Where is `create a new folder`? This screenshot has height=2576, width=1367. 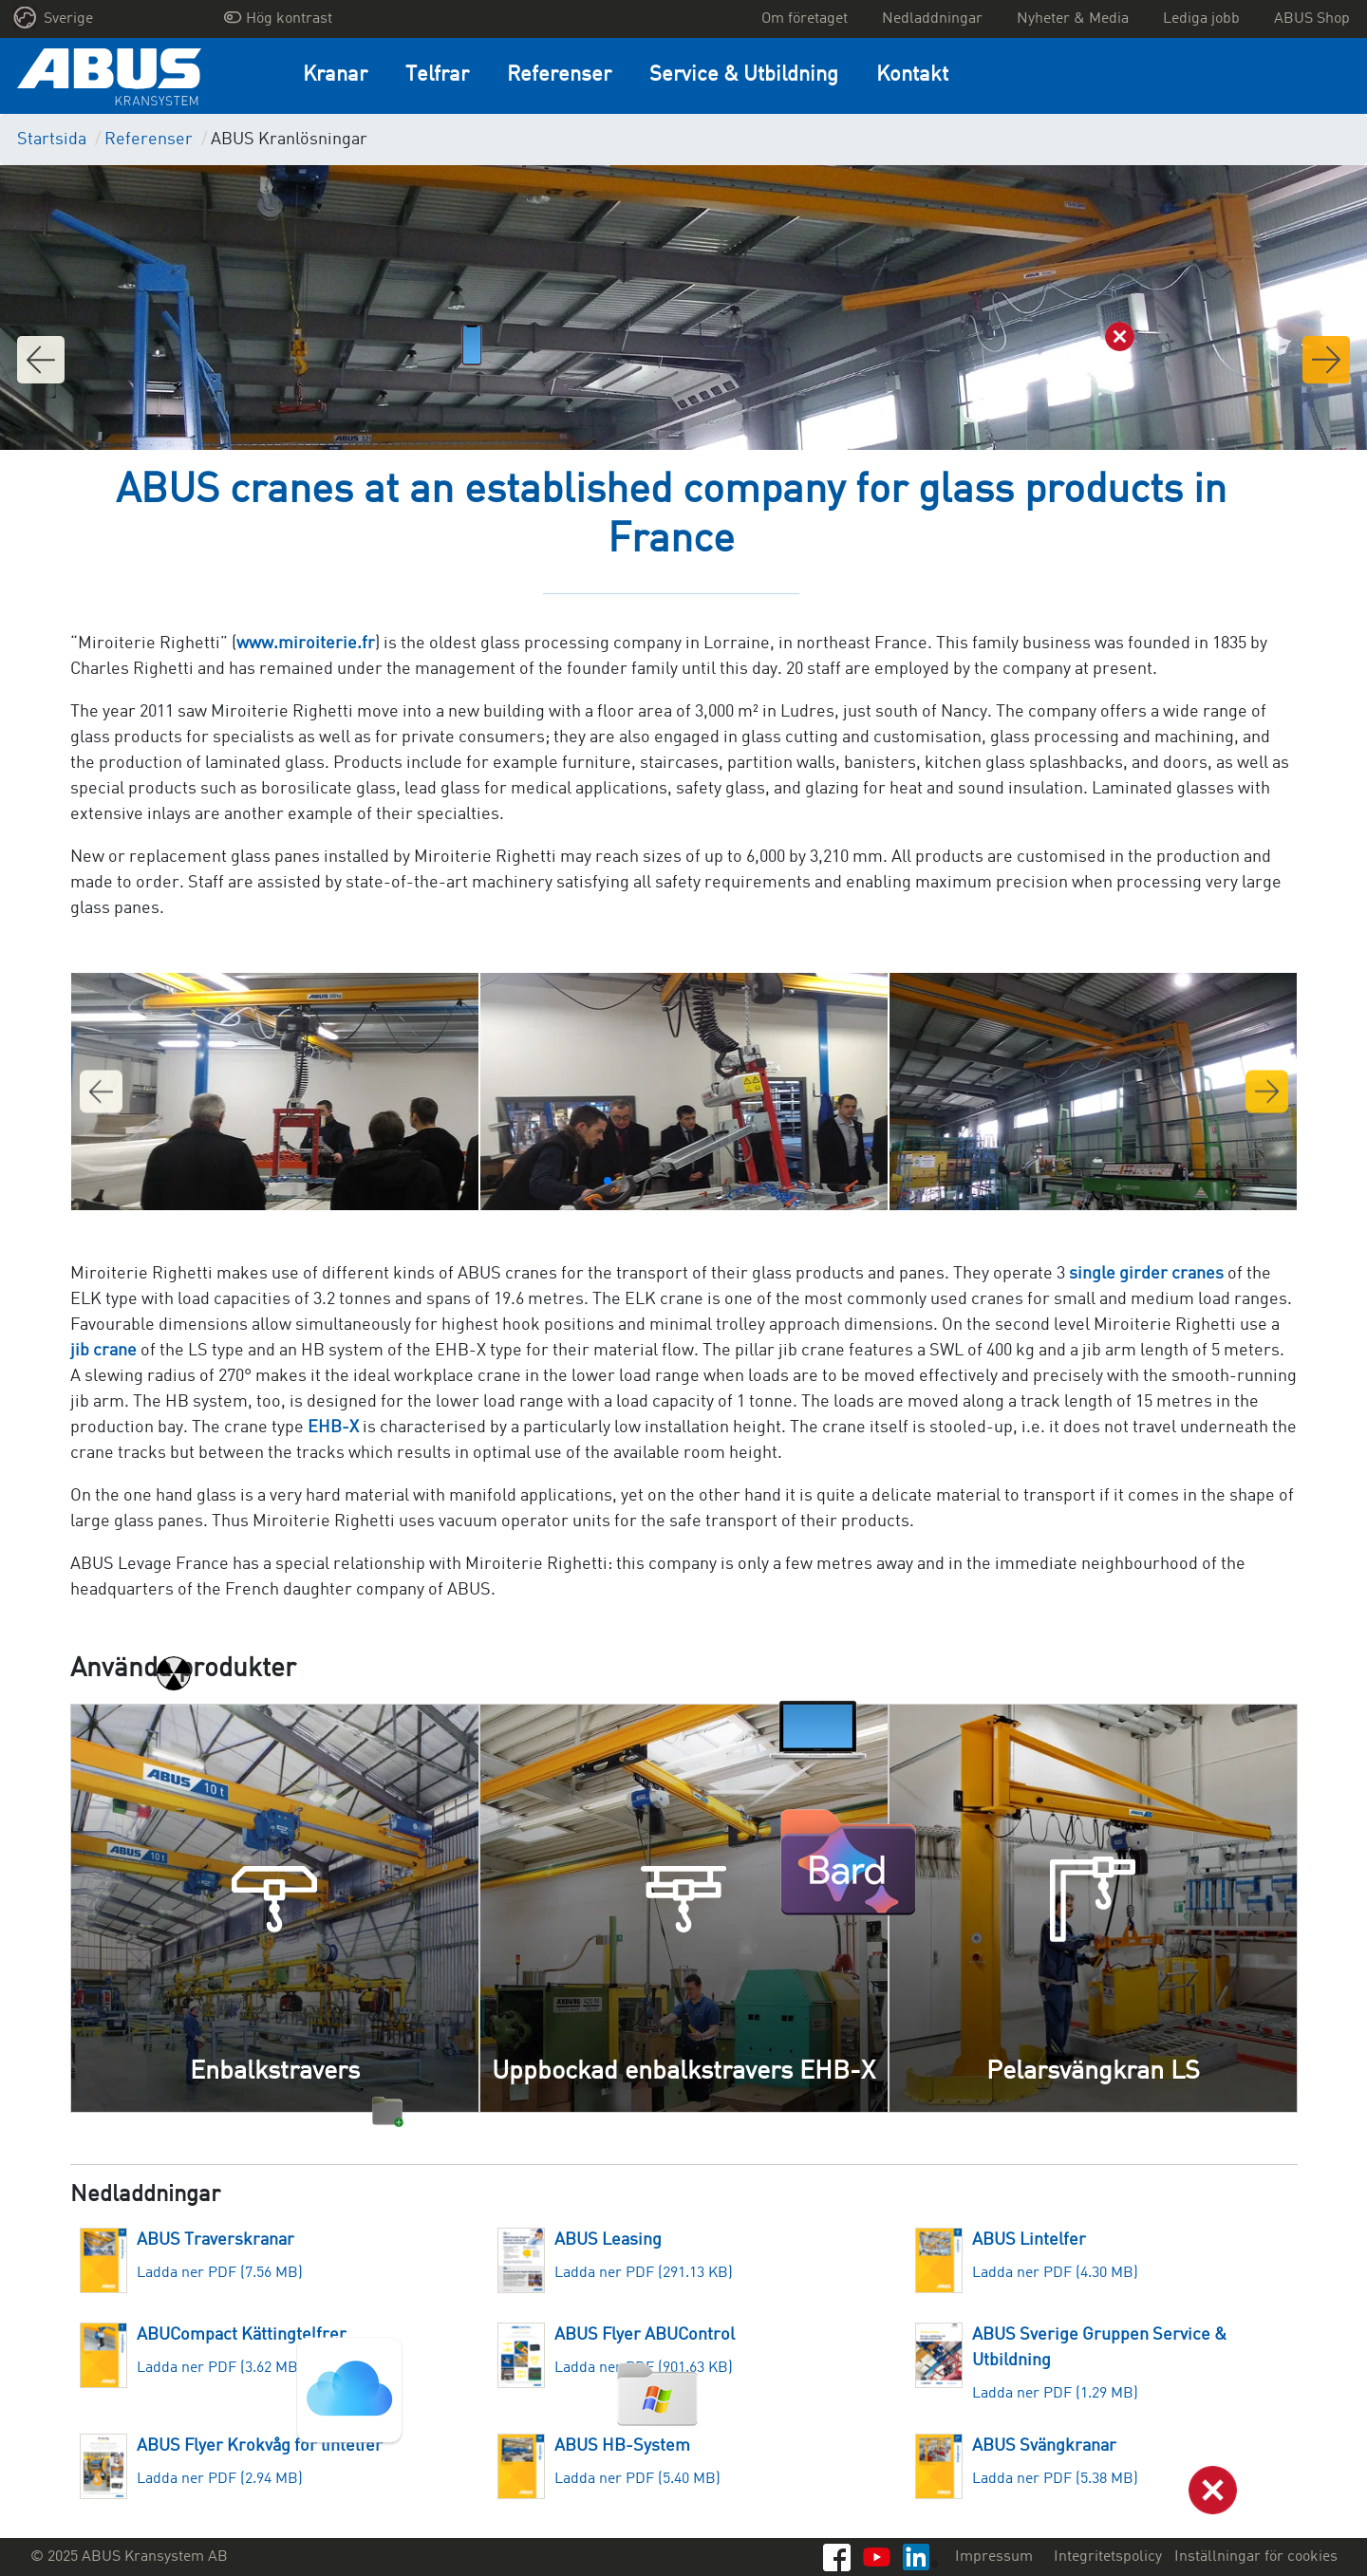 create a new folder is located at coordinates (387, 2111).